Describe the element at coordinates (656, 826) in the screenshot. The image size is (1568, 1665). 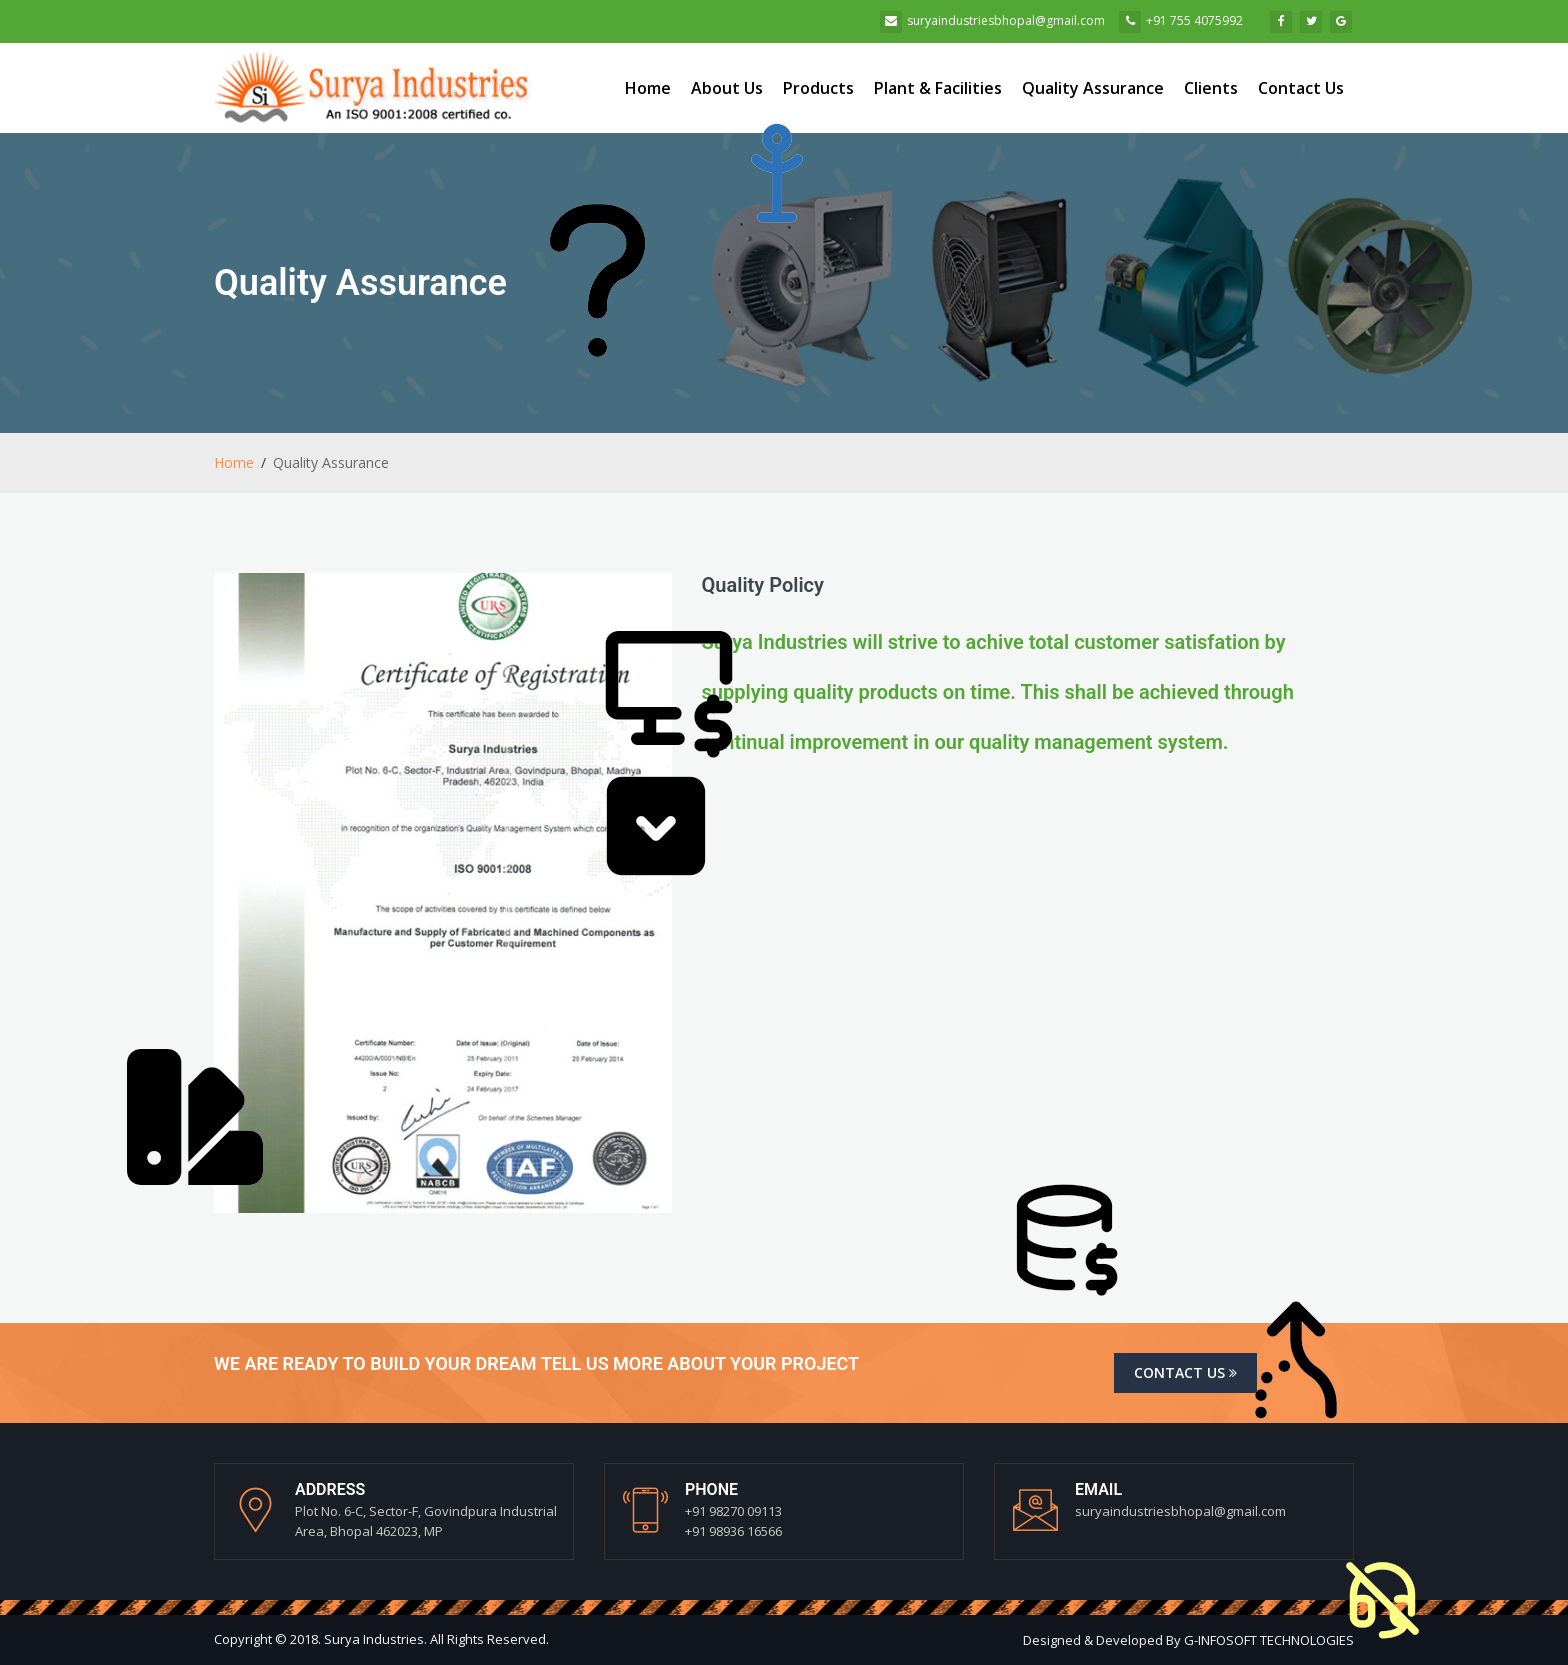
I see `expand dropdown menu or content` at that location.